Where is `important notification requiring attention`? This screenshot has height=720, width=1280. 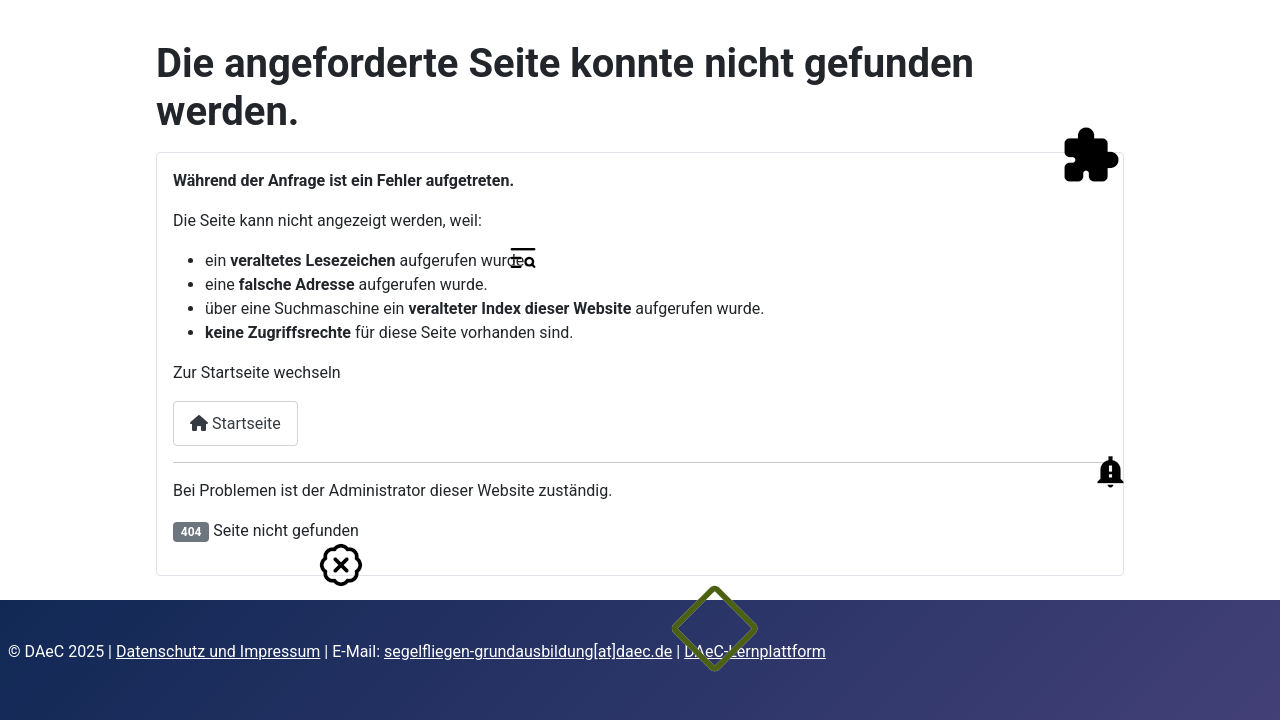 important notification requiring attention is located at coordinates (1110, 471).